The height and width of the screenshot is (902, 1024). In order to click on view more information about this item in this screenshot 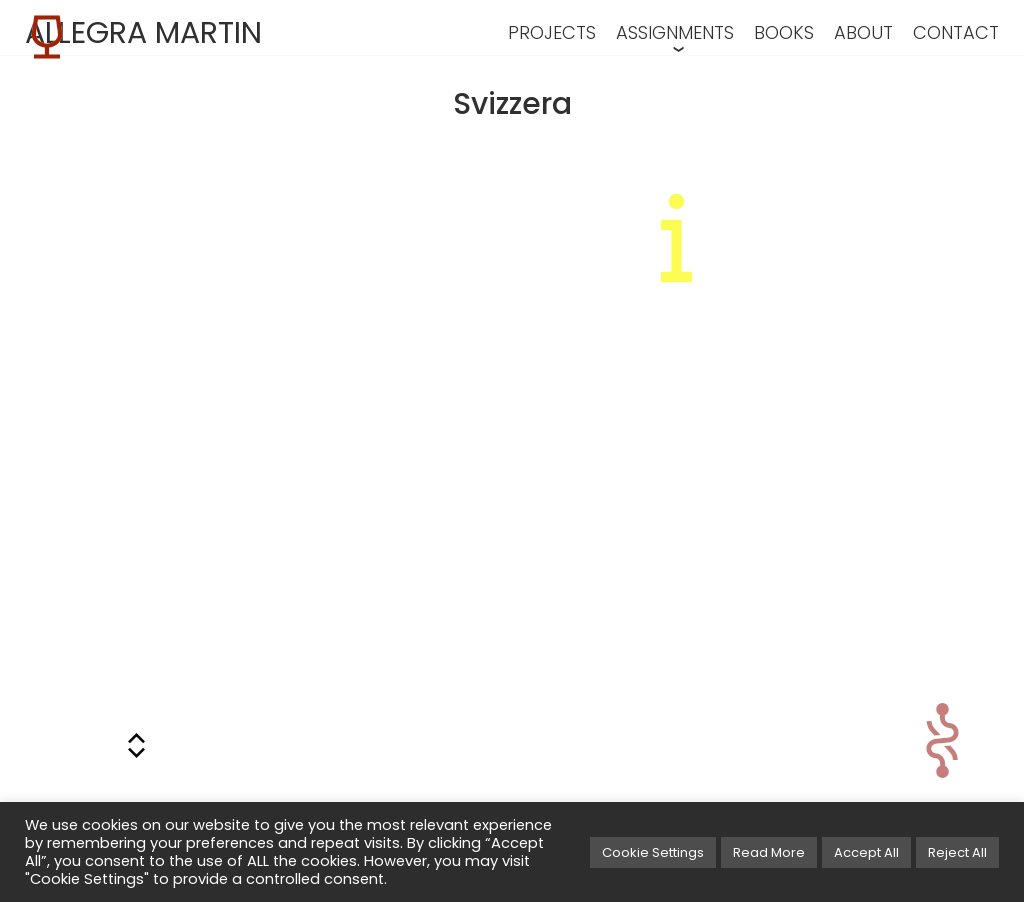, I will do `click(676, 240)`.